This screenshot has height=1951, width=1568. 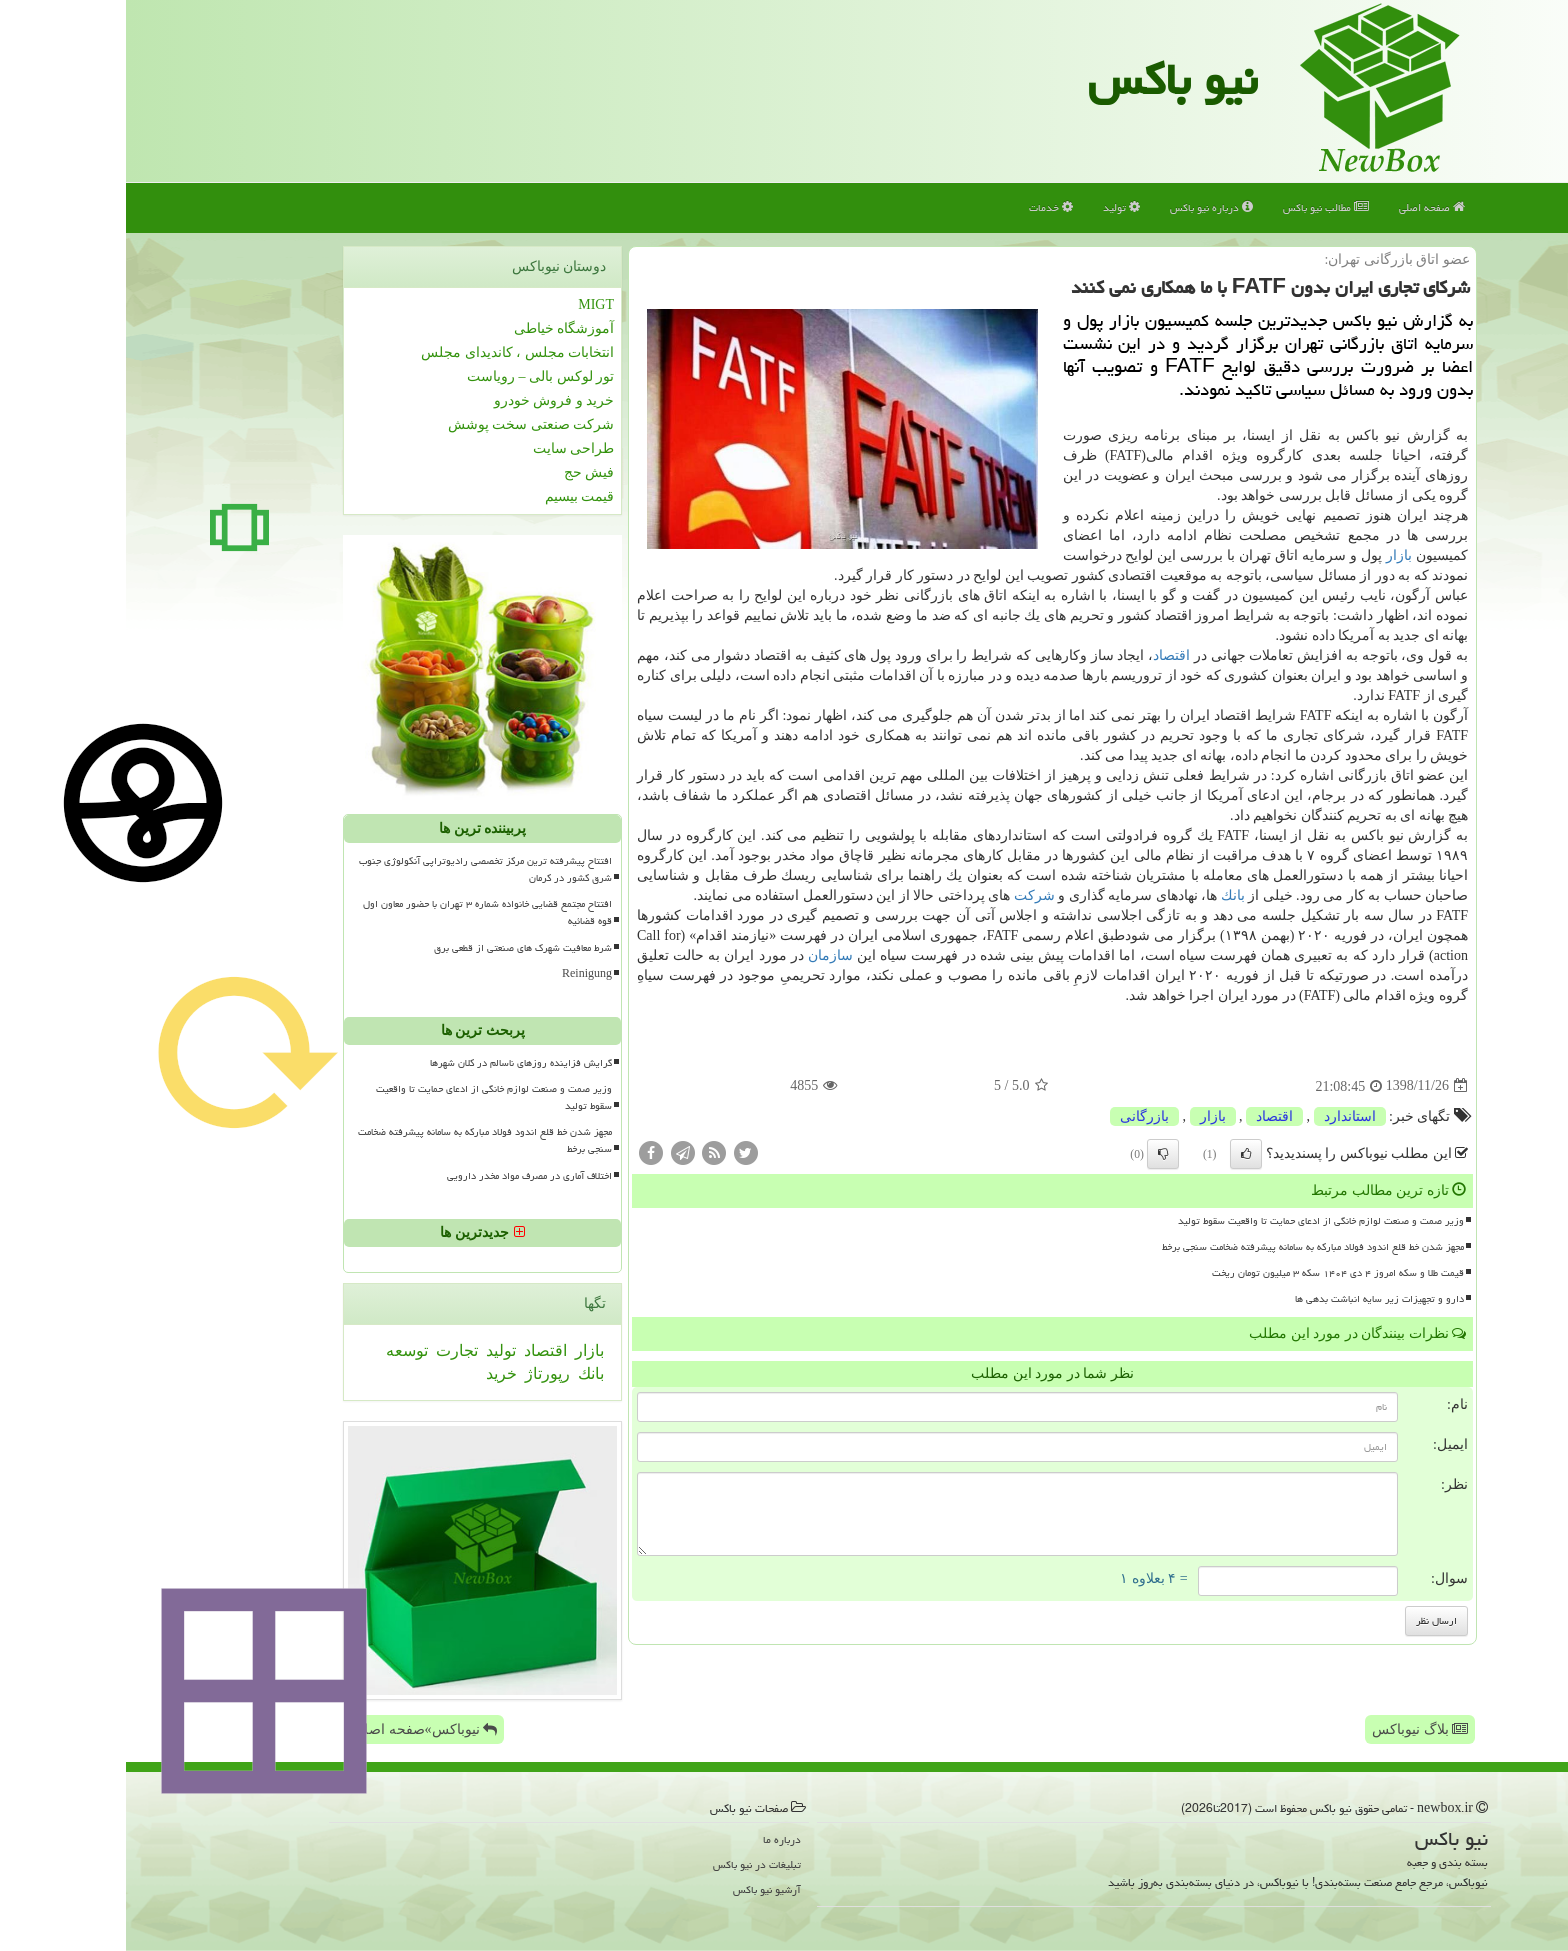 I want to click on view content in carousel mode, so click(x=239, y=527).